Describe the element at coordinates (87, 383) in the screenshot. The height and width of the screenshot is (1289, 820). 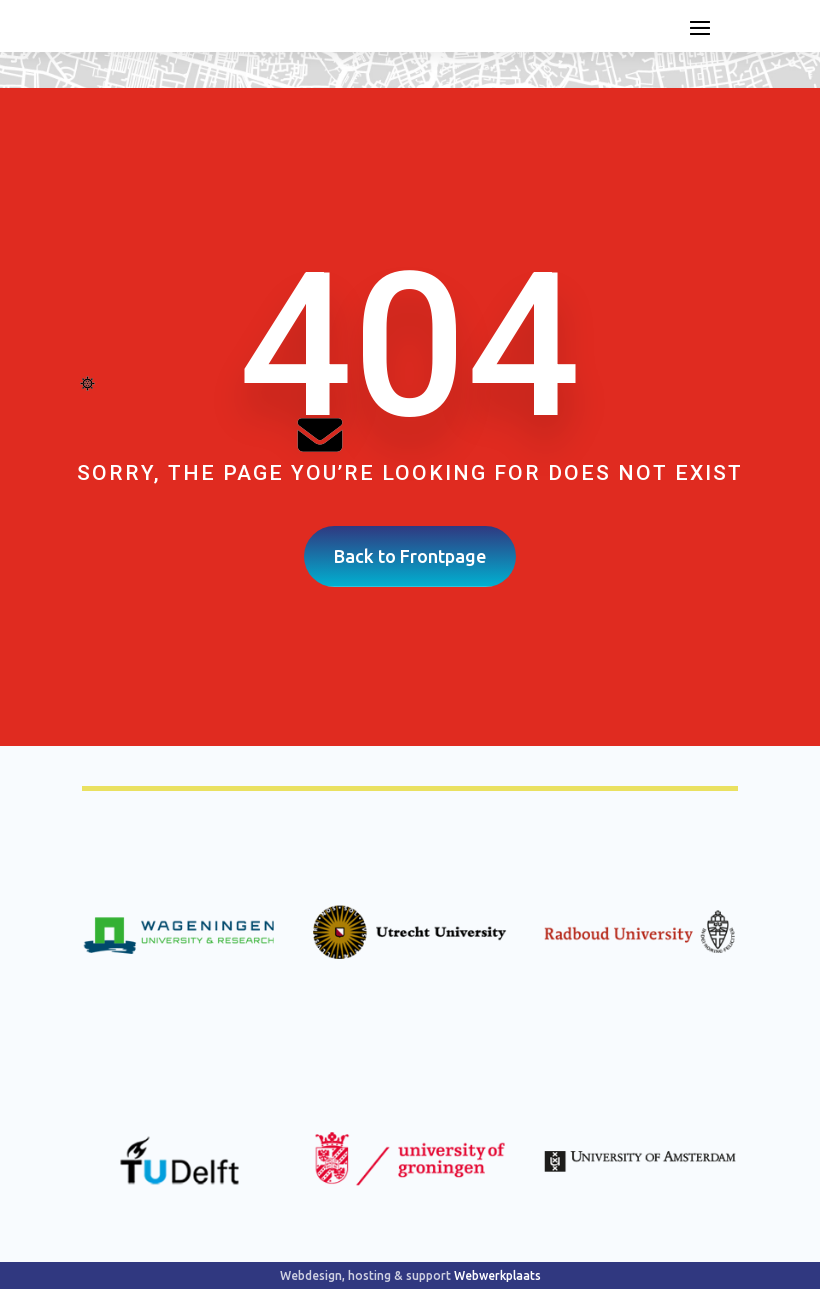
I see `indicates covid-19 or coronavirus-related content` at that location.